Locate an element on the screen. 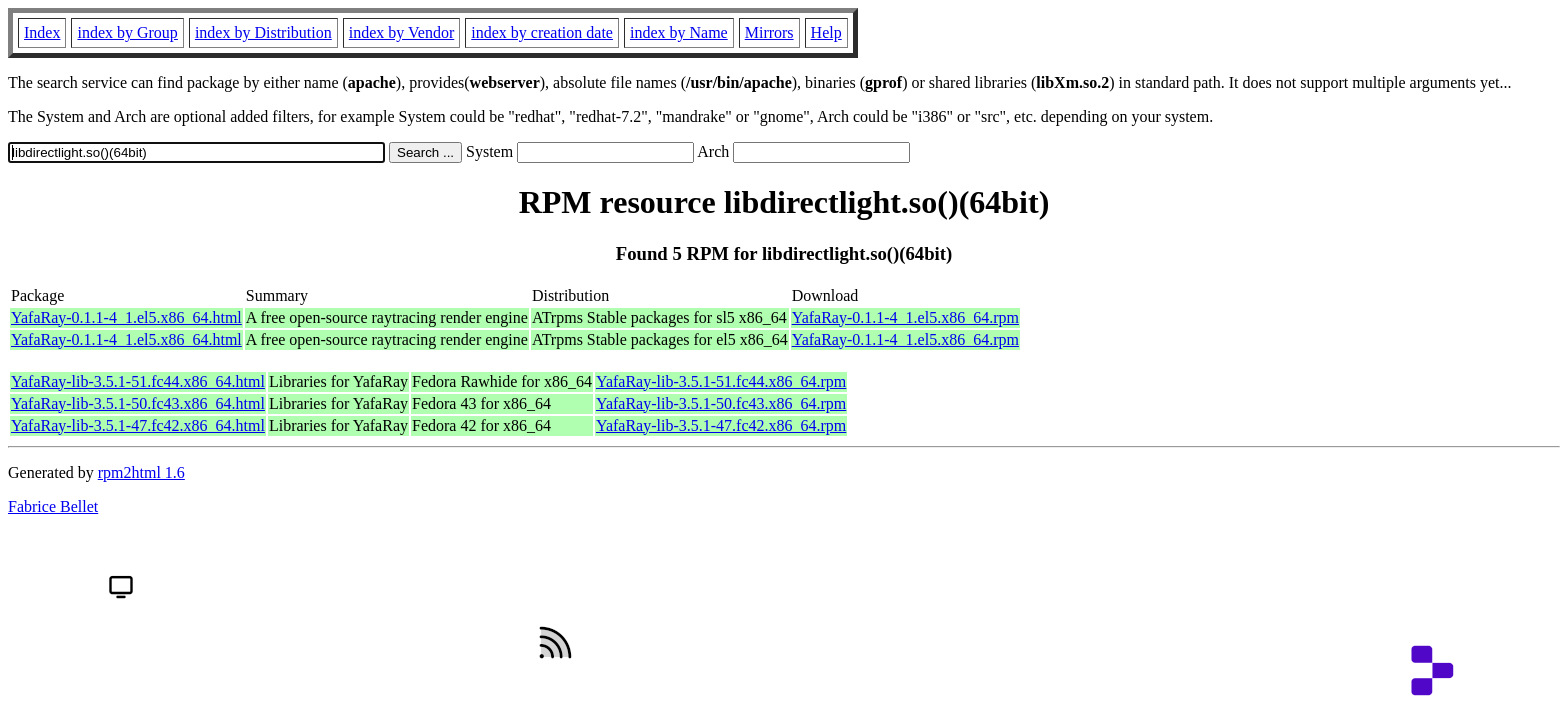 The image size is (1568, 720). subscribe to RSS feed is located at coordinates (554, 644).